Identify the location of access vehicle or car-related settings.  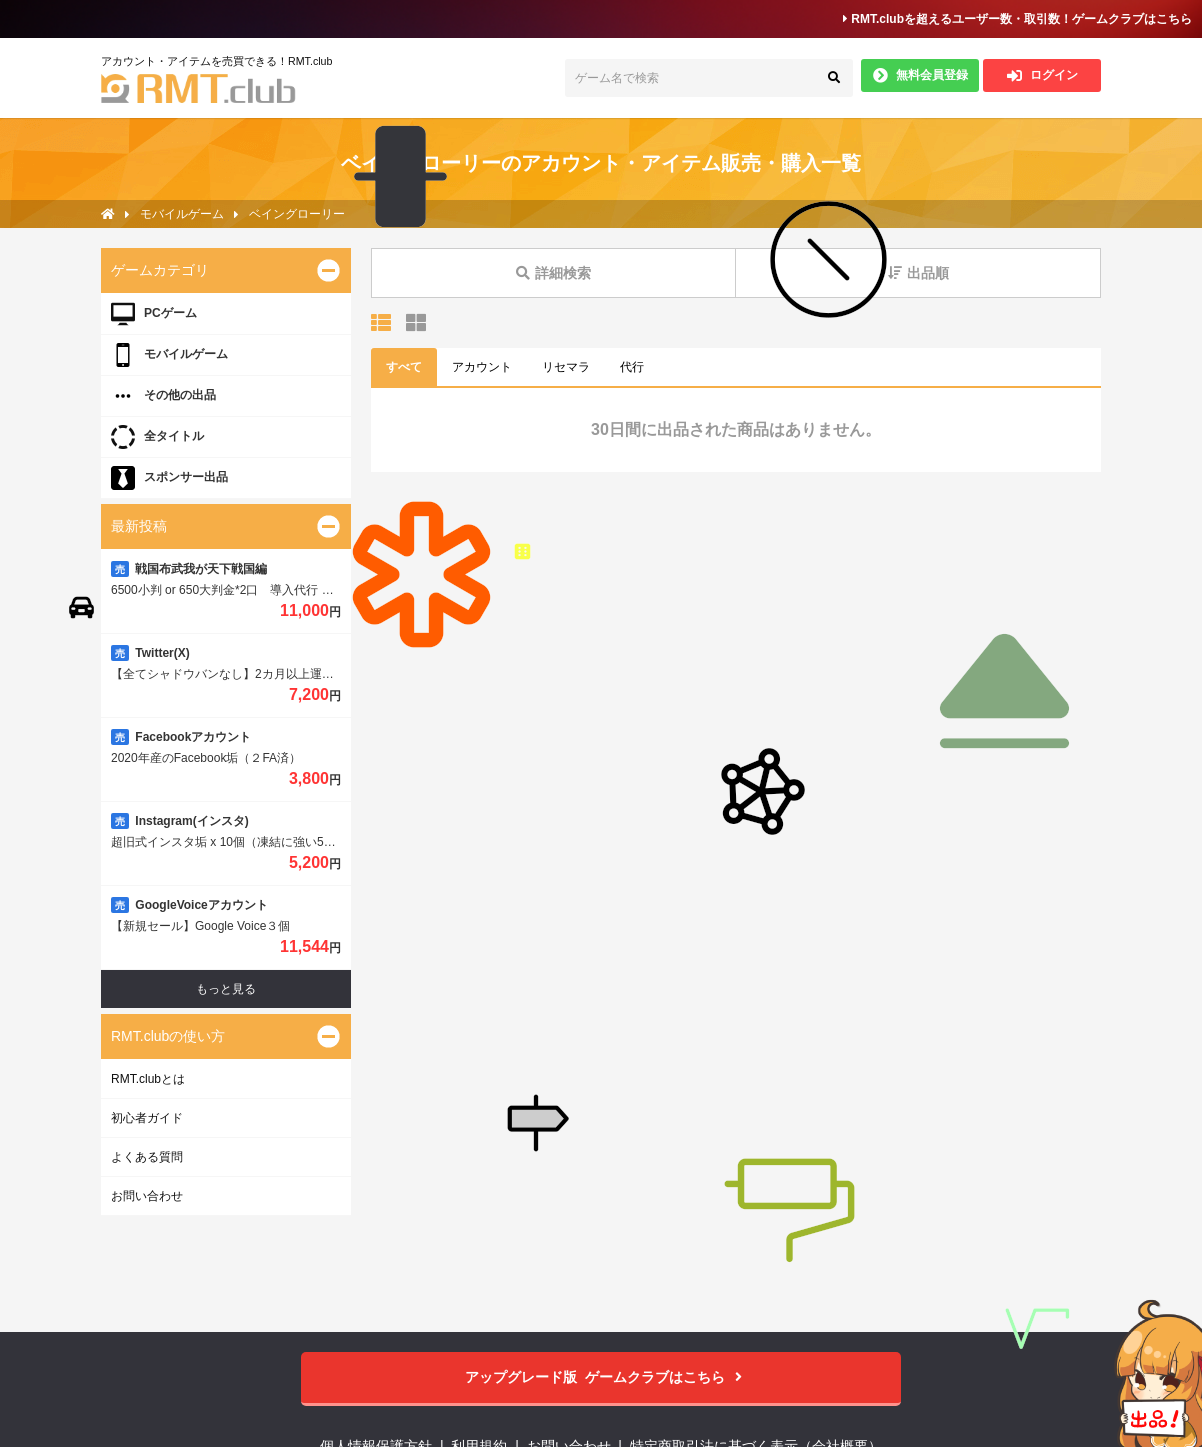
(81, 607).